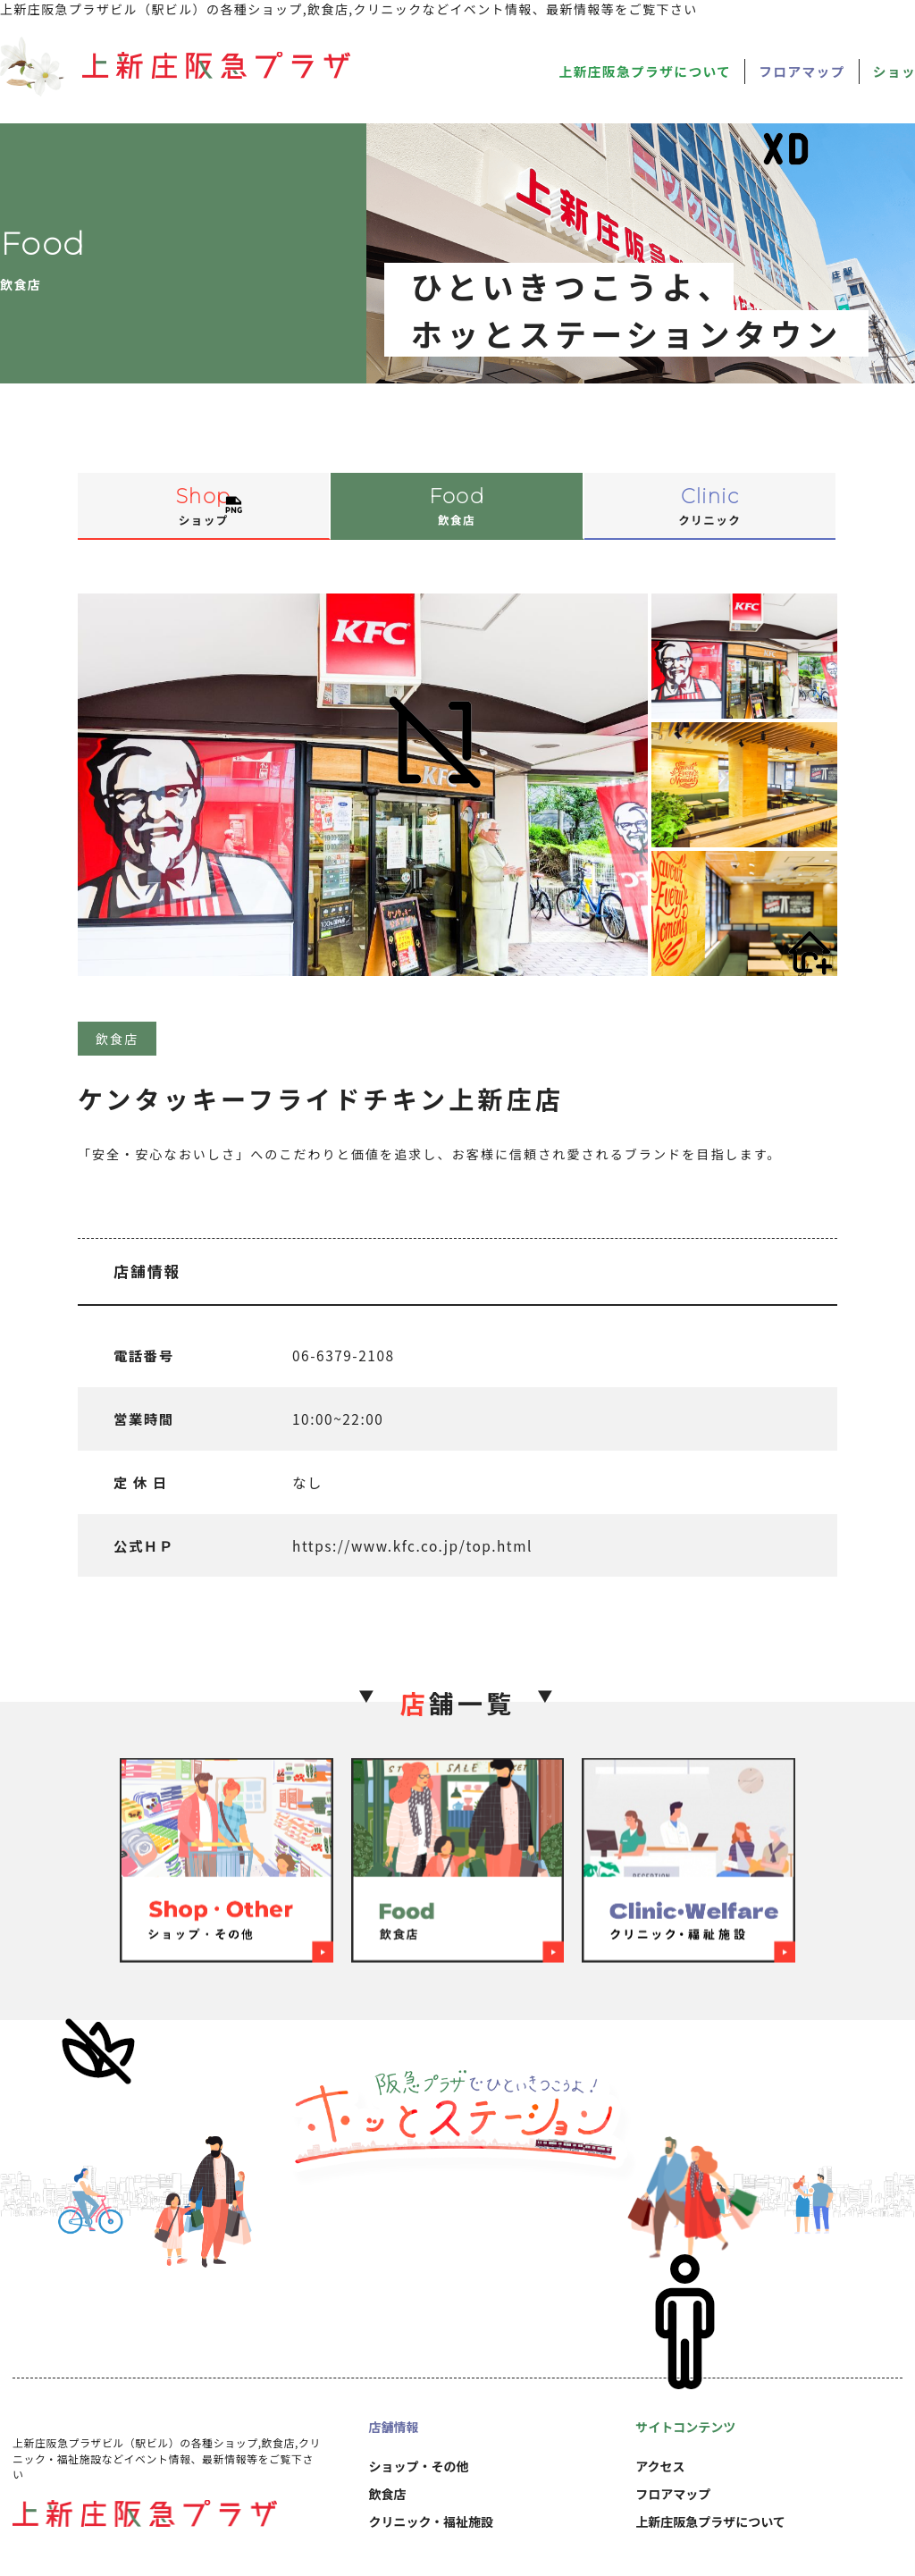 This screenshot has height=2576, width=915. What do you see at coordinates (785, 148) in the screenshot?
I see `open Adobe XD design file` at bounding box center [785, 148].